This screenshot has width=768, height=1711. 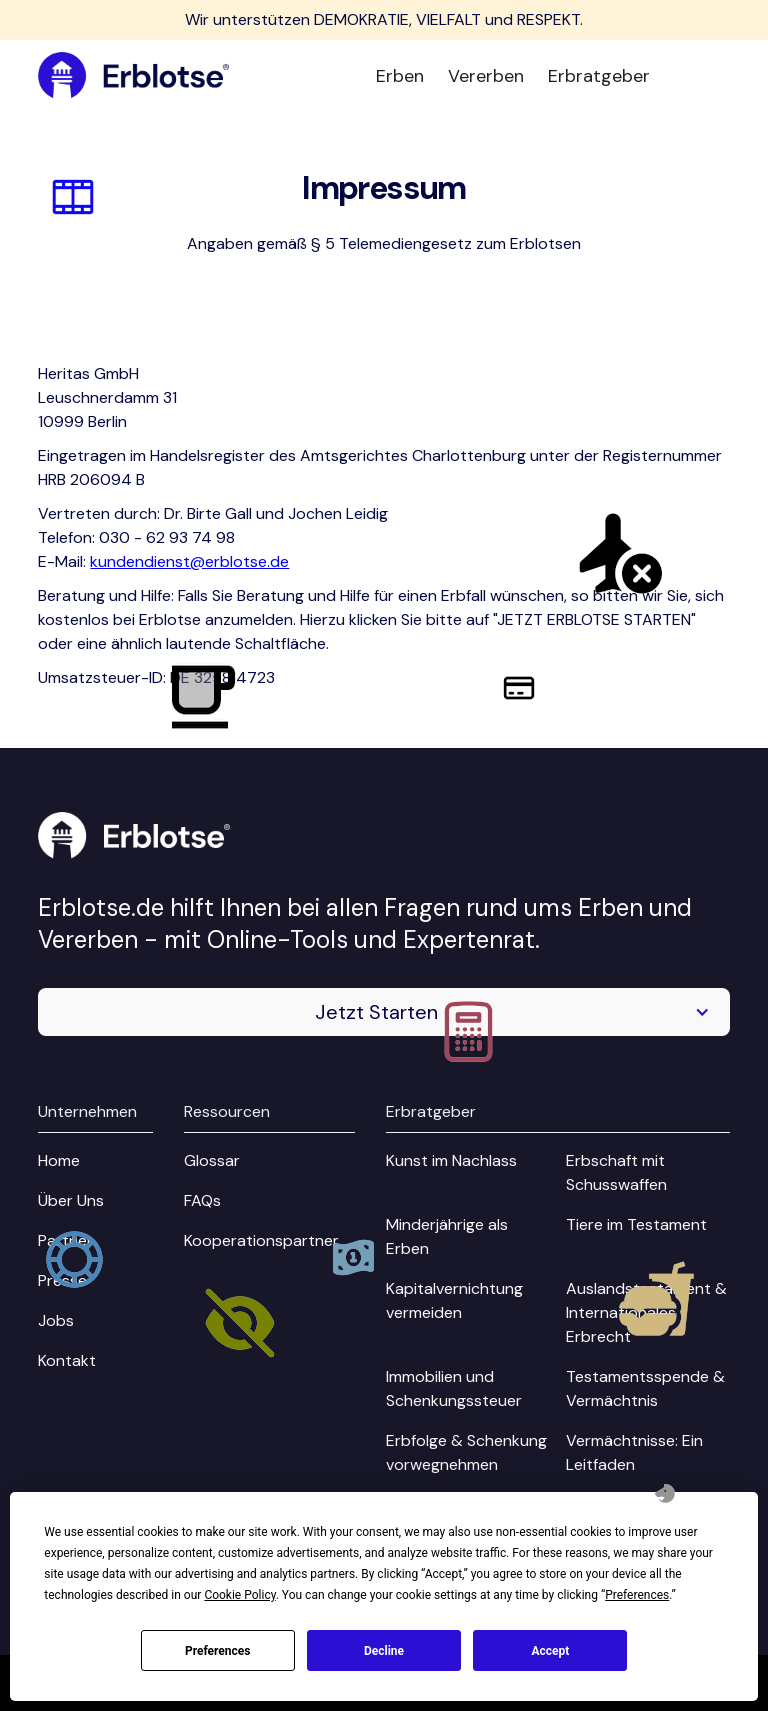 I want to click on access casino or gambling features, so click(x=74, y=1259).